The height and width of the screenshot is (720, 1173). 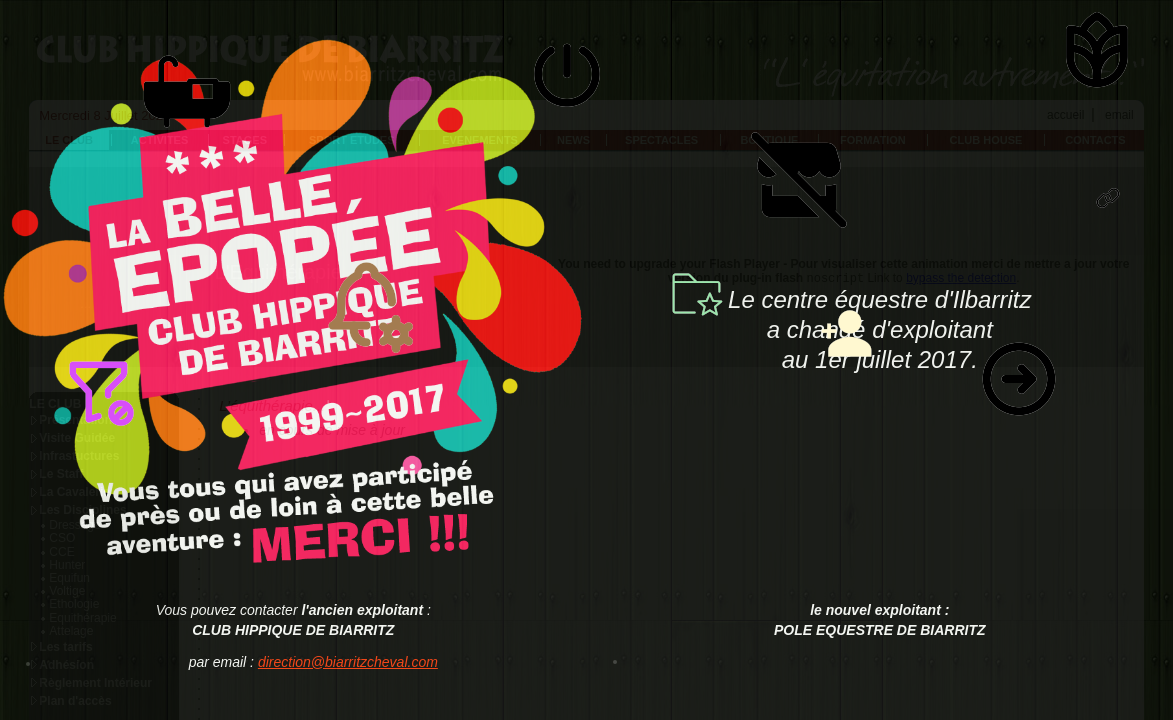 What do you see at coordinates (696, 293) in the screenshot?
I see `access your starred or favorite folders` at bounding box center [696, 293].